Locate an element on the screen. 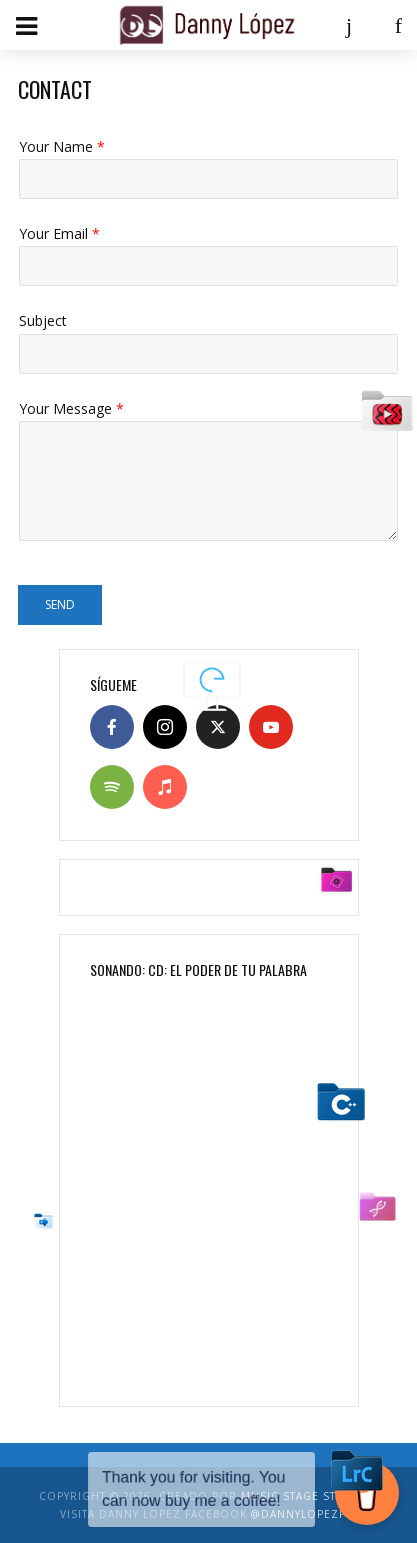  open biology course files is located at coordinates (377, 1207).